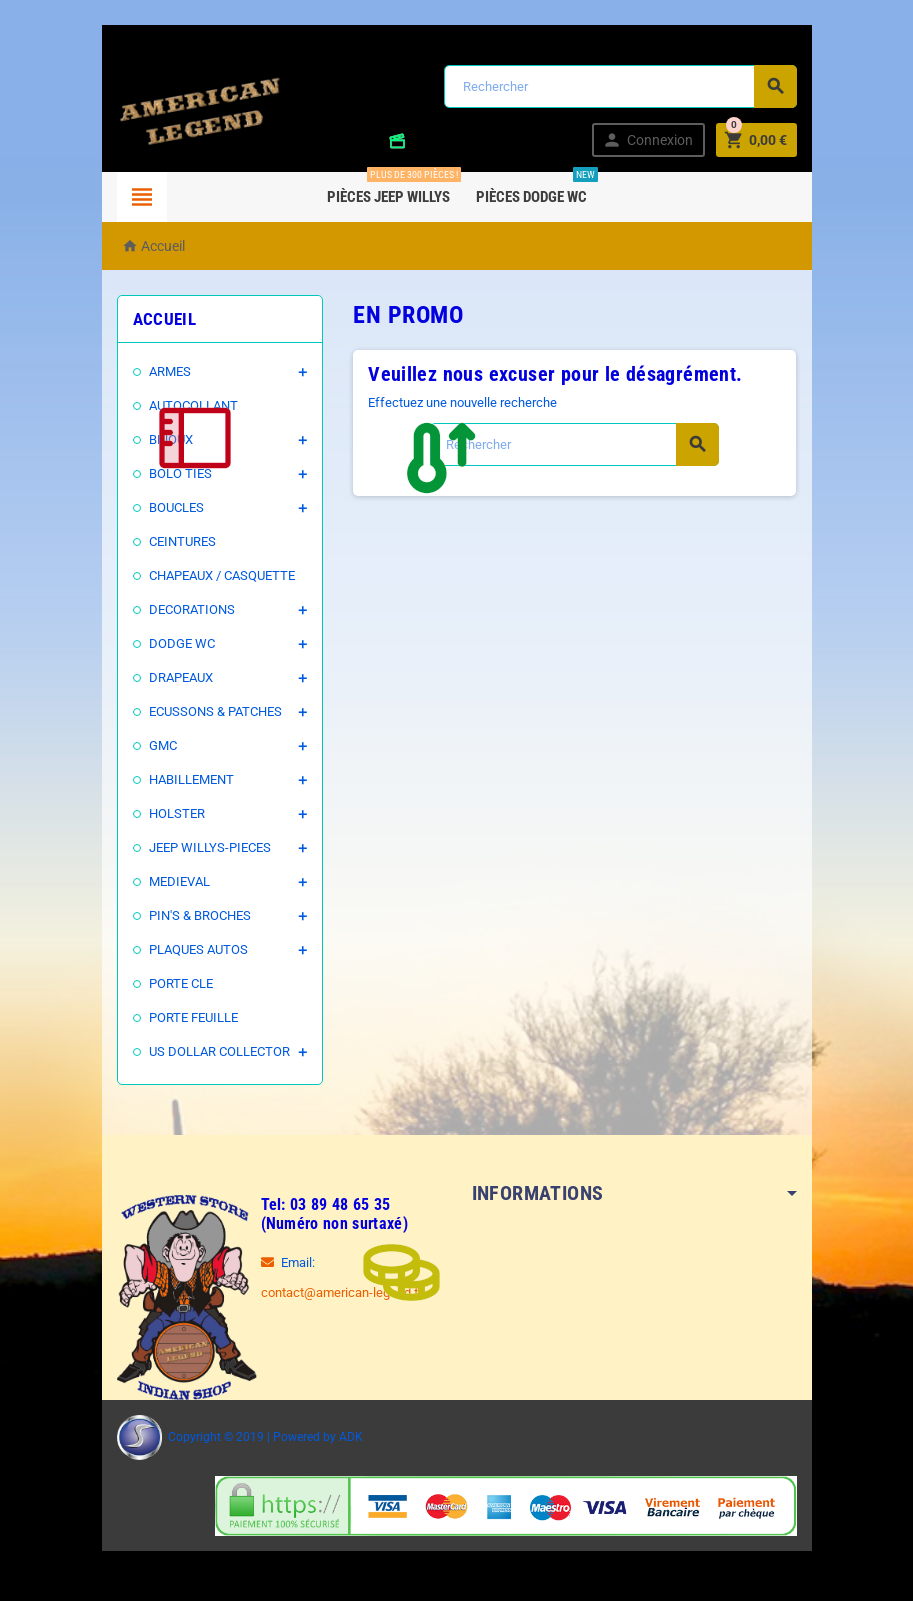  What do you see at coordinates (397, 141) in the screenshot?
I see `access video or movie content` at bounding box center [397, 141].